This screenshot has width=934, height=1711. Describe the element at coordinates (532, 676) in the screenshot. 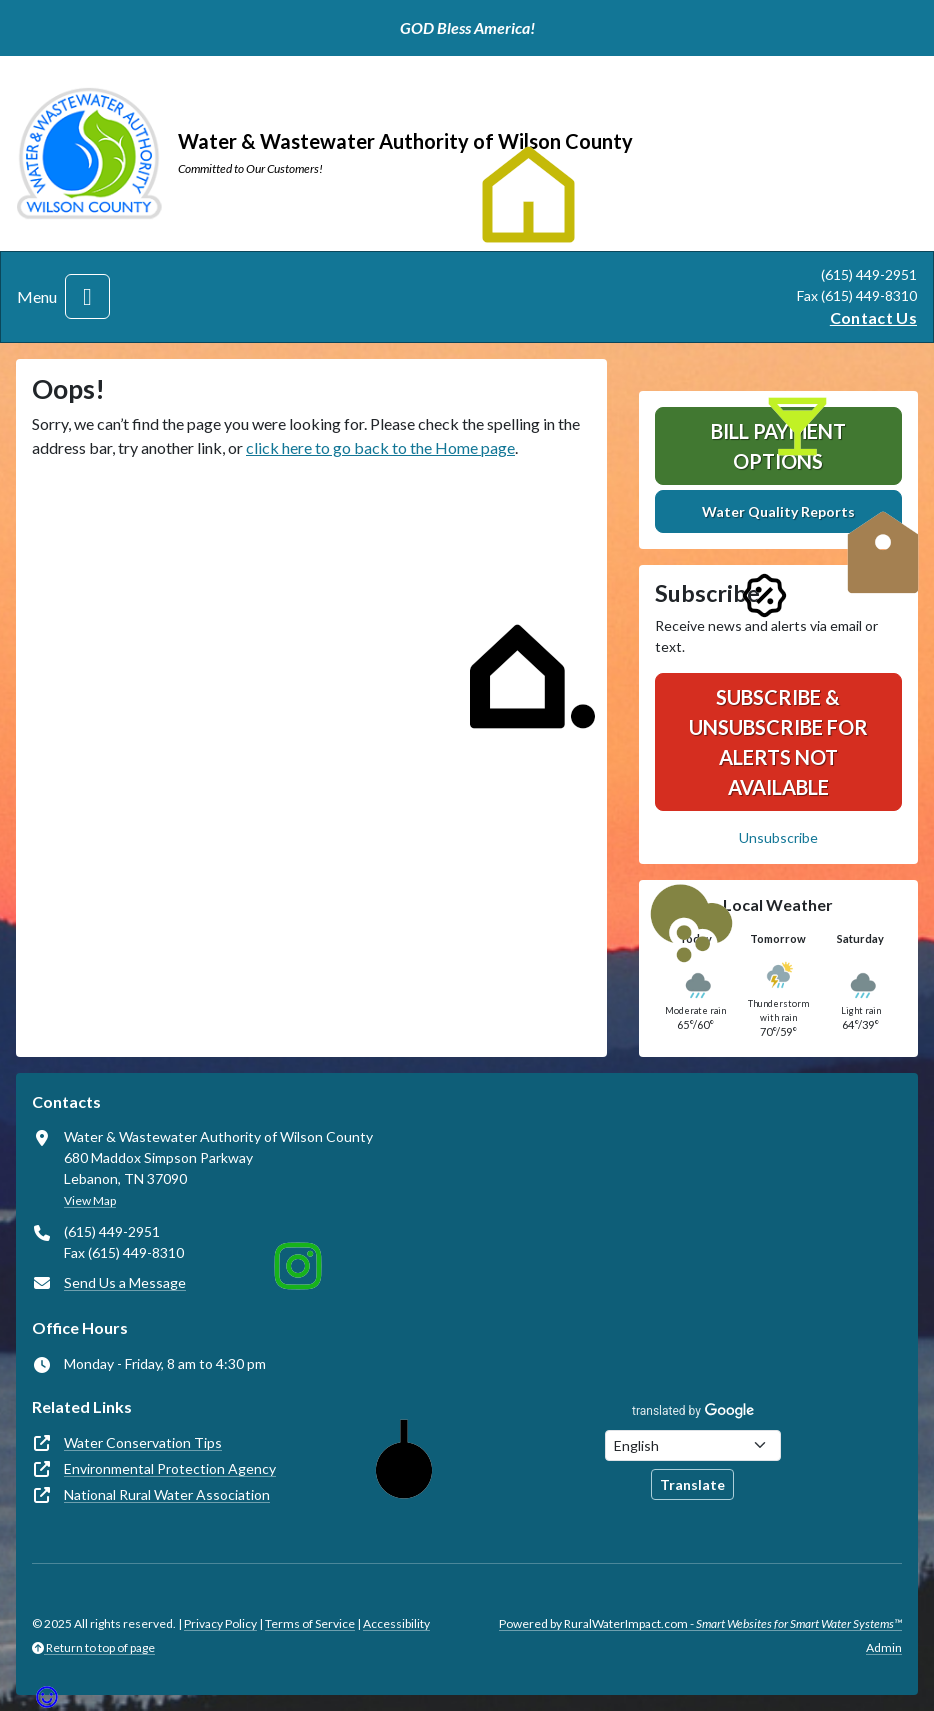

I see `open the vivint smart home app` at that location.